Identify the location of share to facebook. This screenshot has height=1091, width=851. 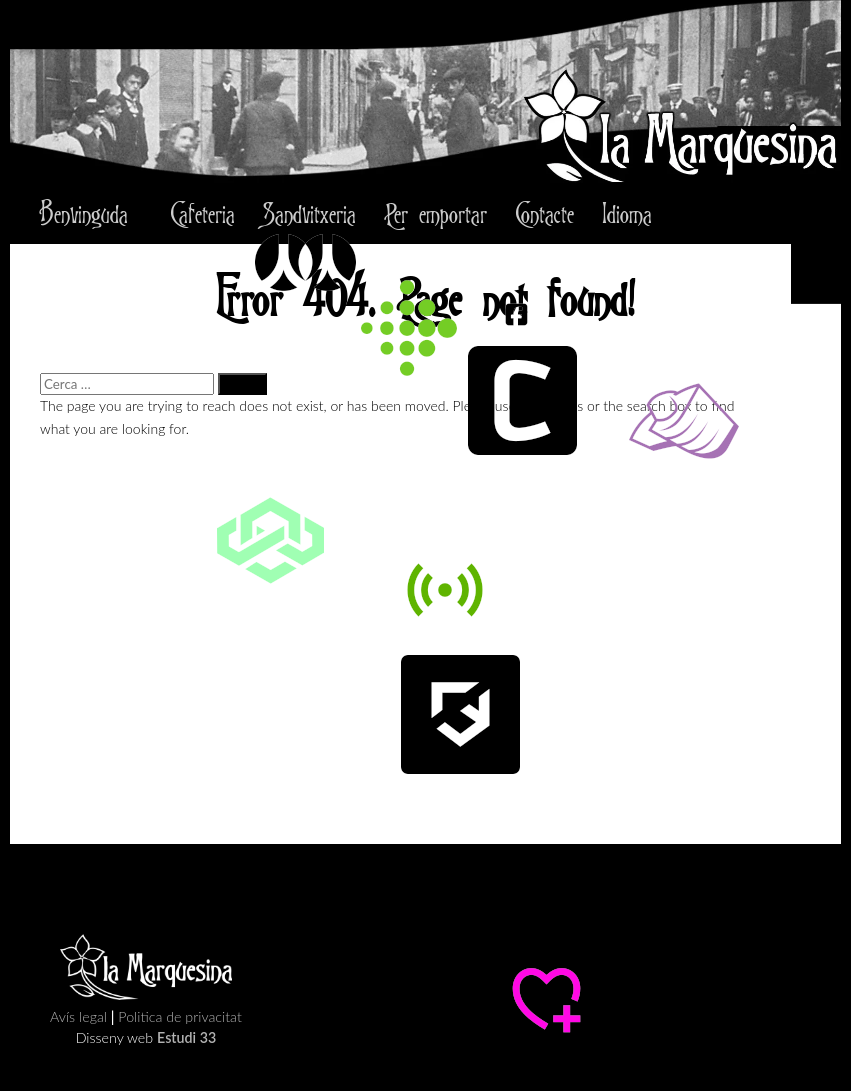
(516, 314).